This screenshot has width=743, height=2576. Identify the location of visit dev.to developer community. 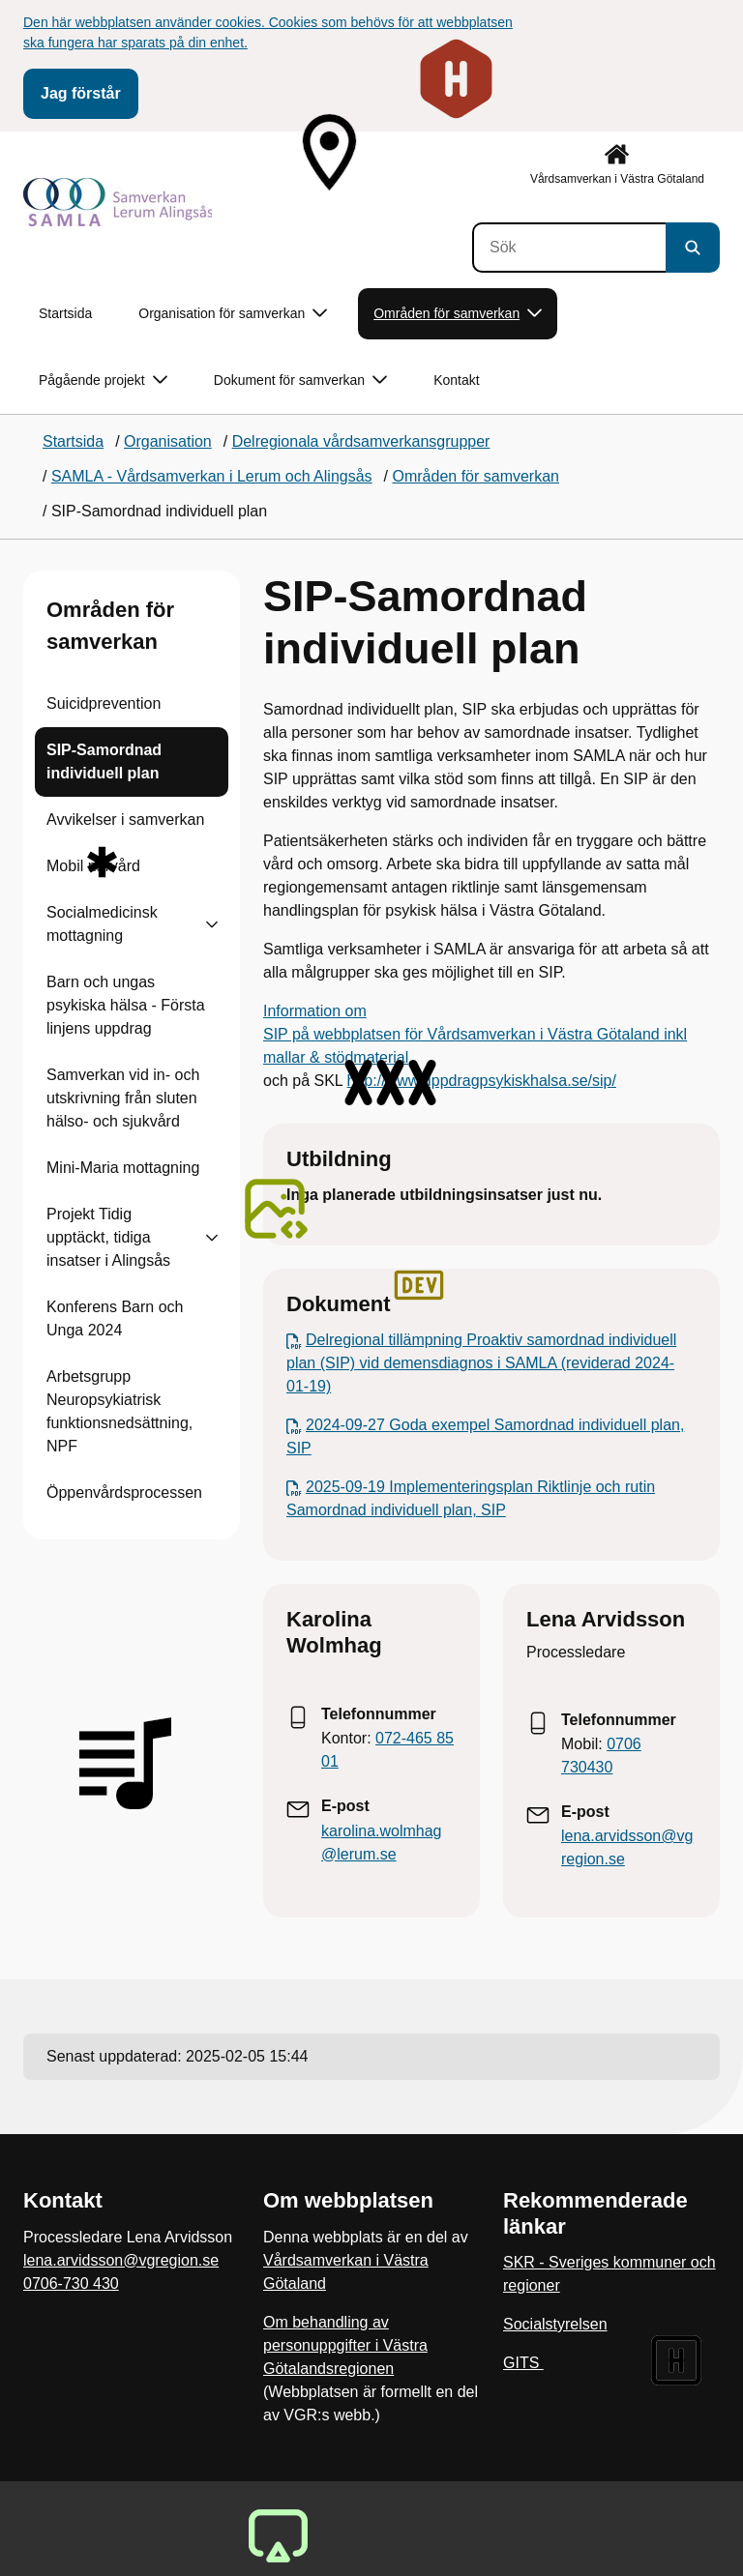
(419, 1285).